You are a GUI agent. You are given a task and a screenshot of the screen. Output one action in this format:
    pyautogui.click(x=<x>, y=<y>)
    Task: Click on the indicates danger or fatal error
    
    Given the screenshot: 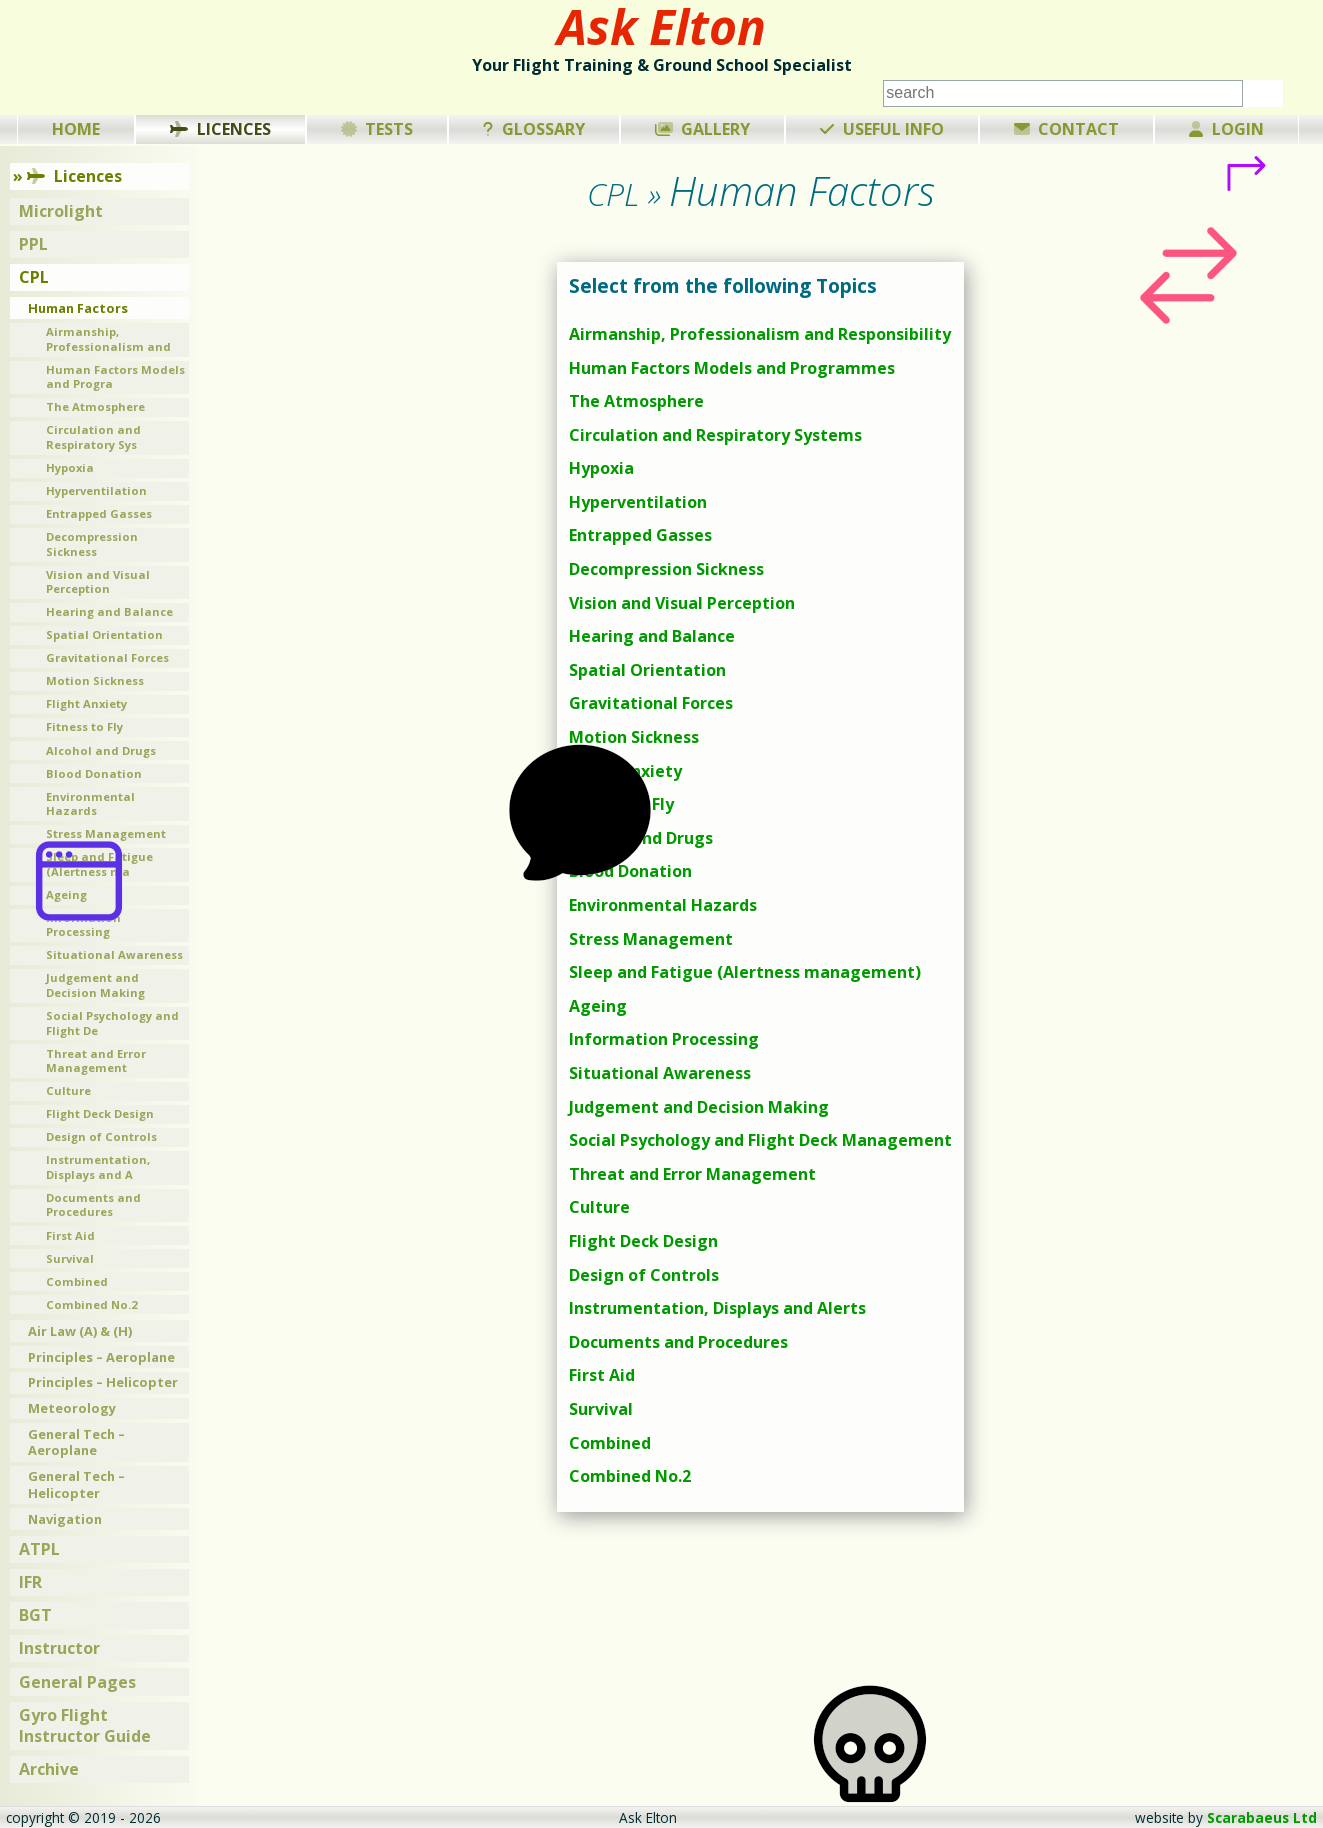 What is the action you would take?
    pyautogui.click(x=870, y=1746)
    